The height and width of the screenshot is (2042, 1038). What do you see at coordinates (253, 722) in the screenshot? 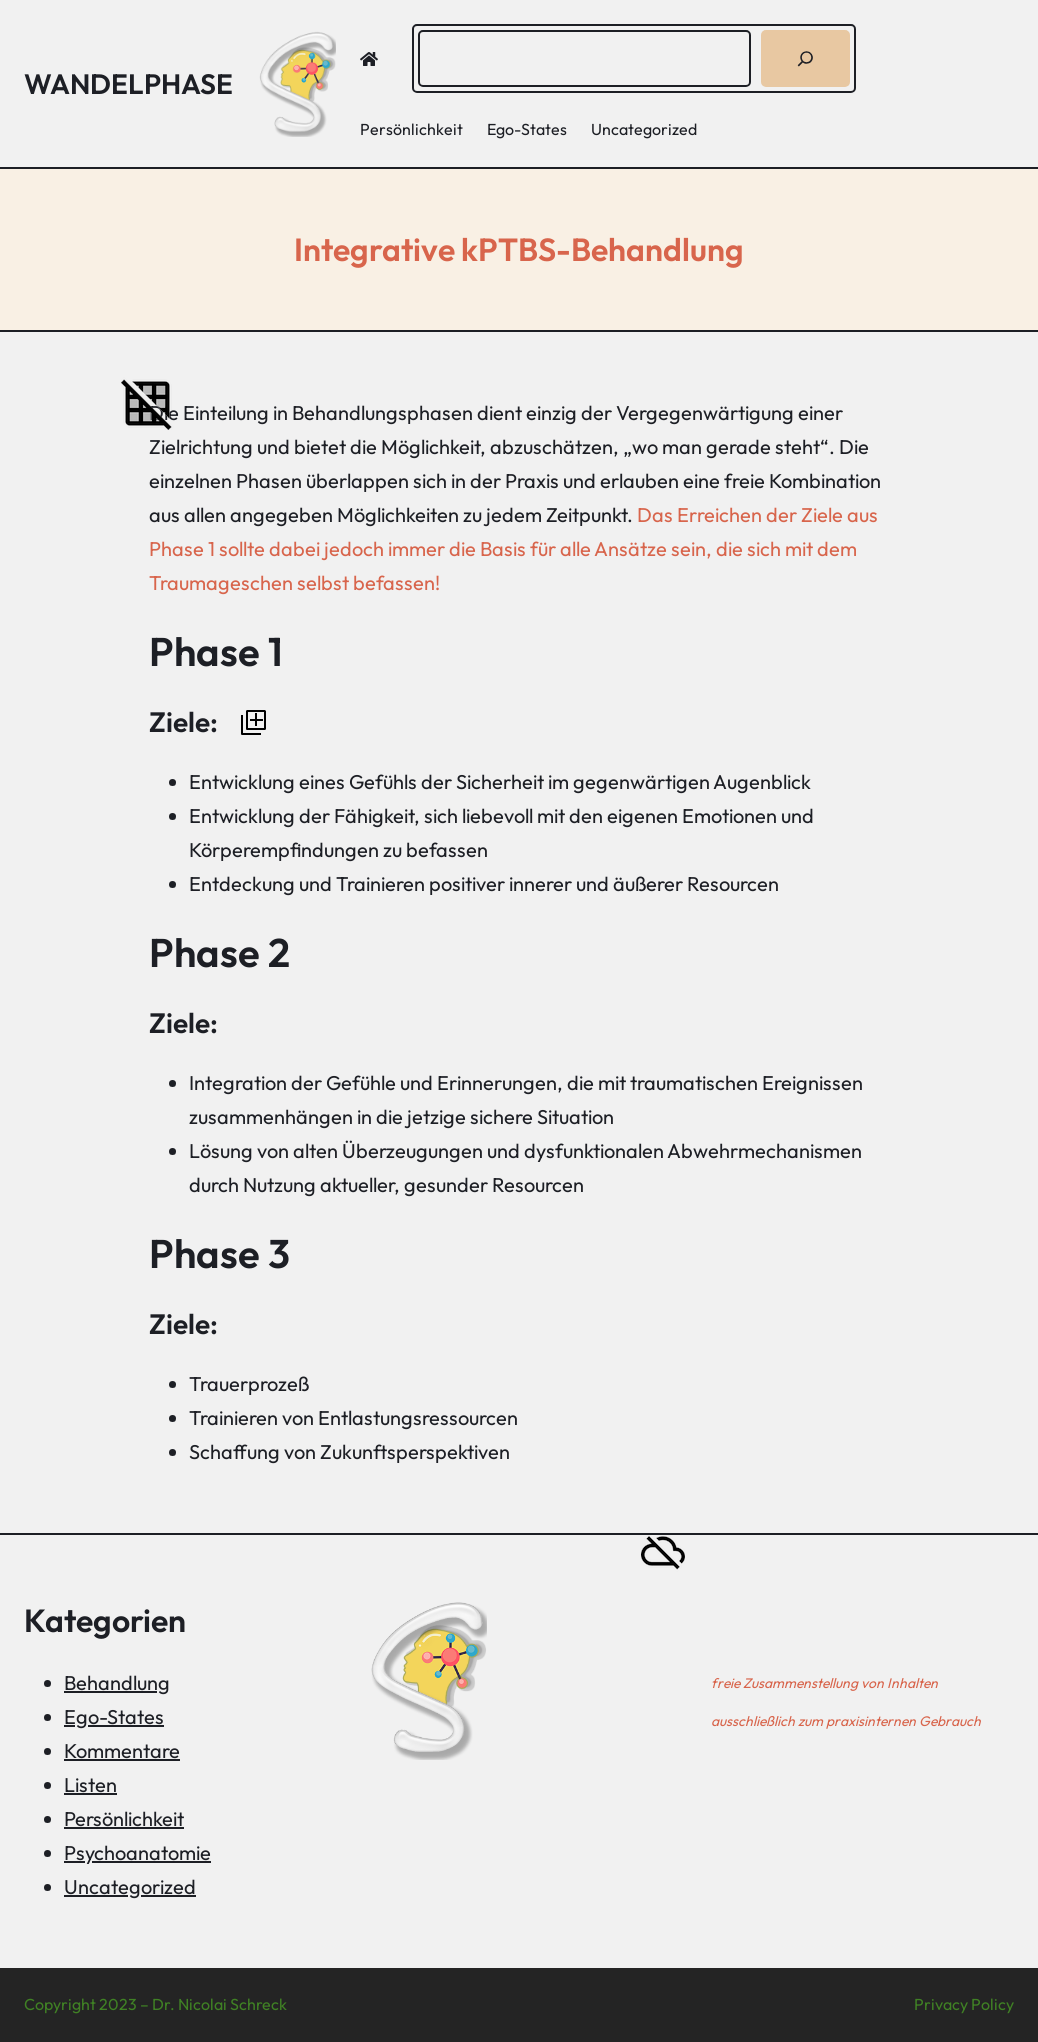
I see `add to queue` at bounding box center [253, 722].